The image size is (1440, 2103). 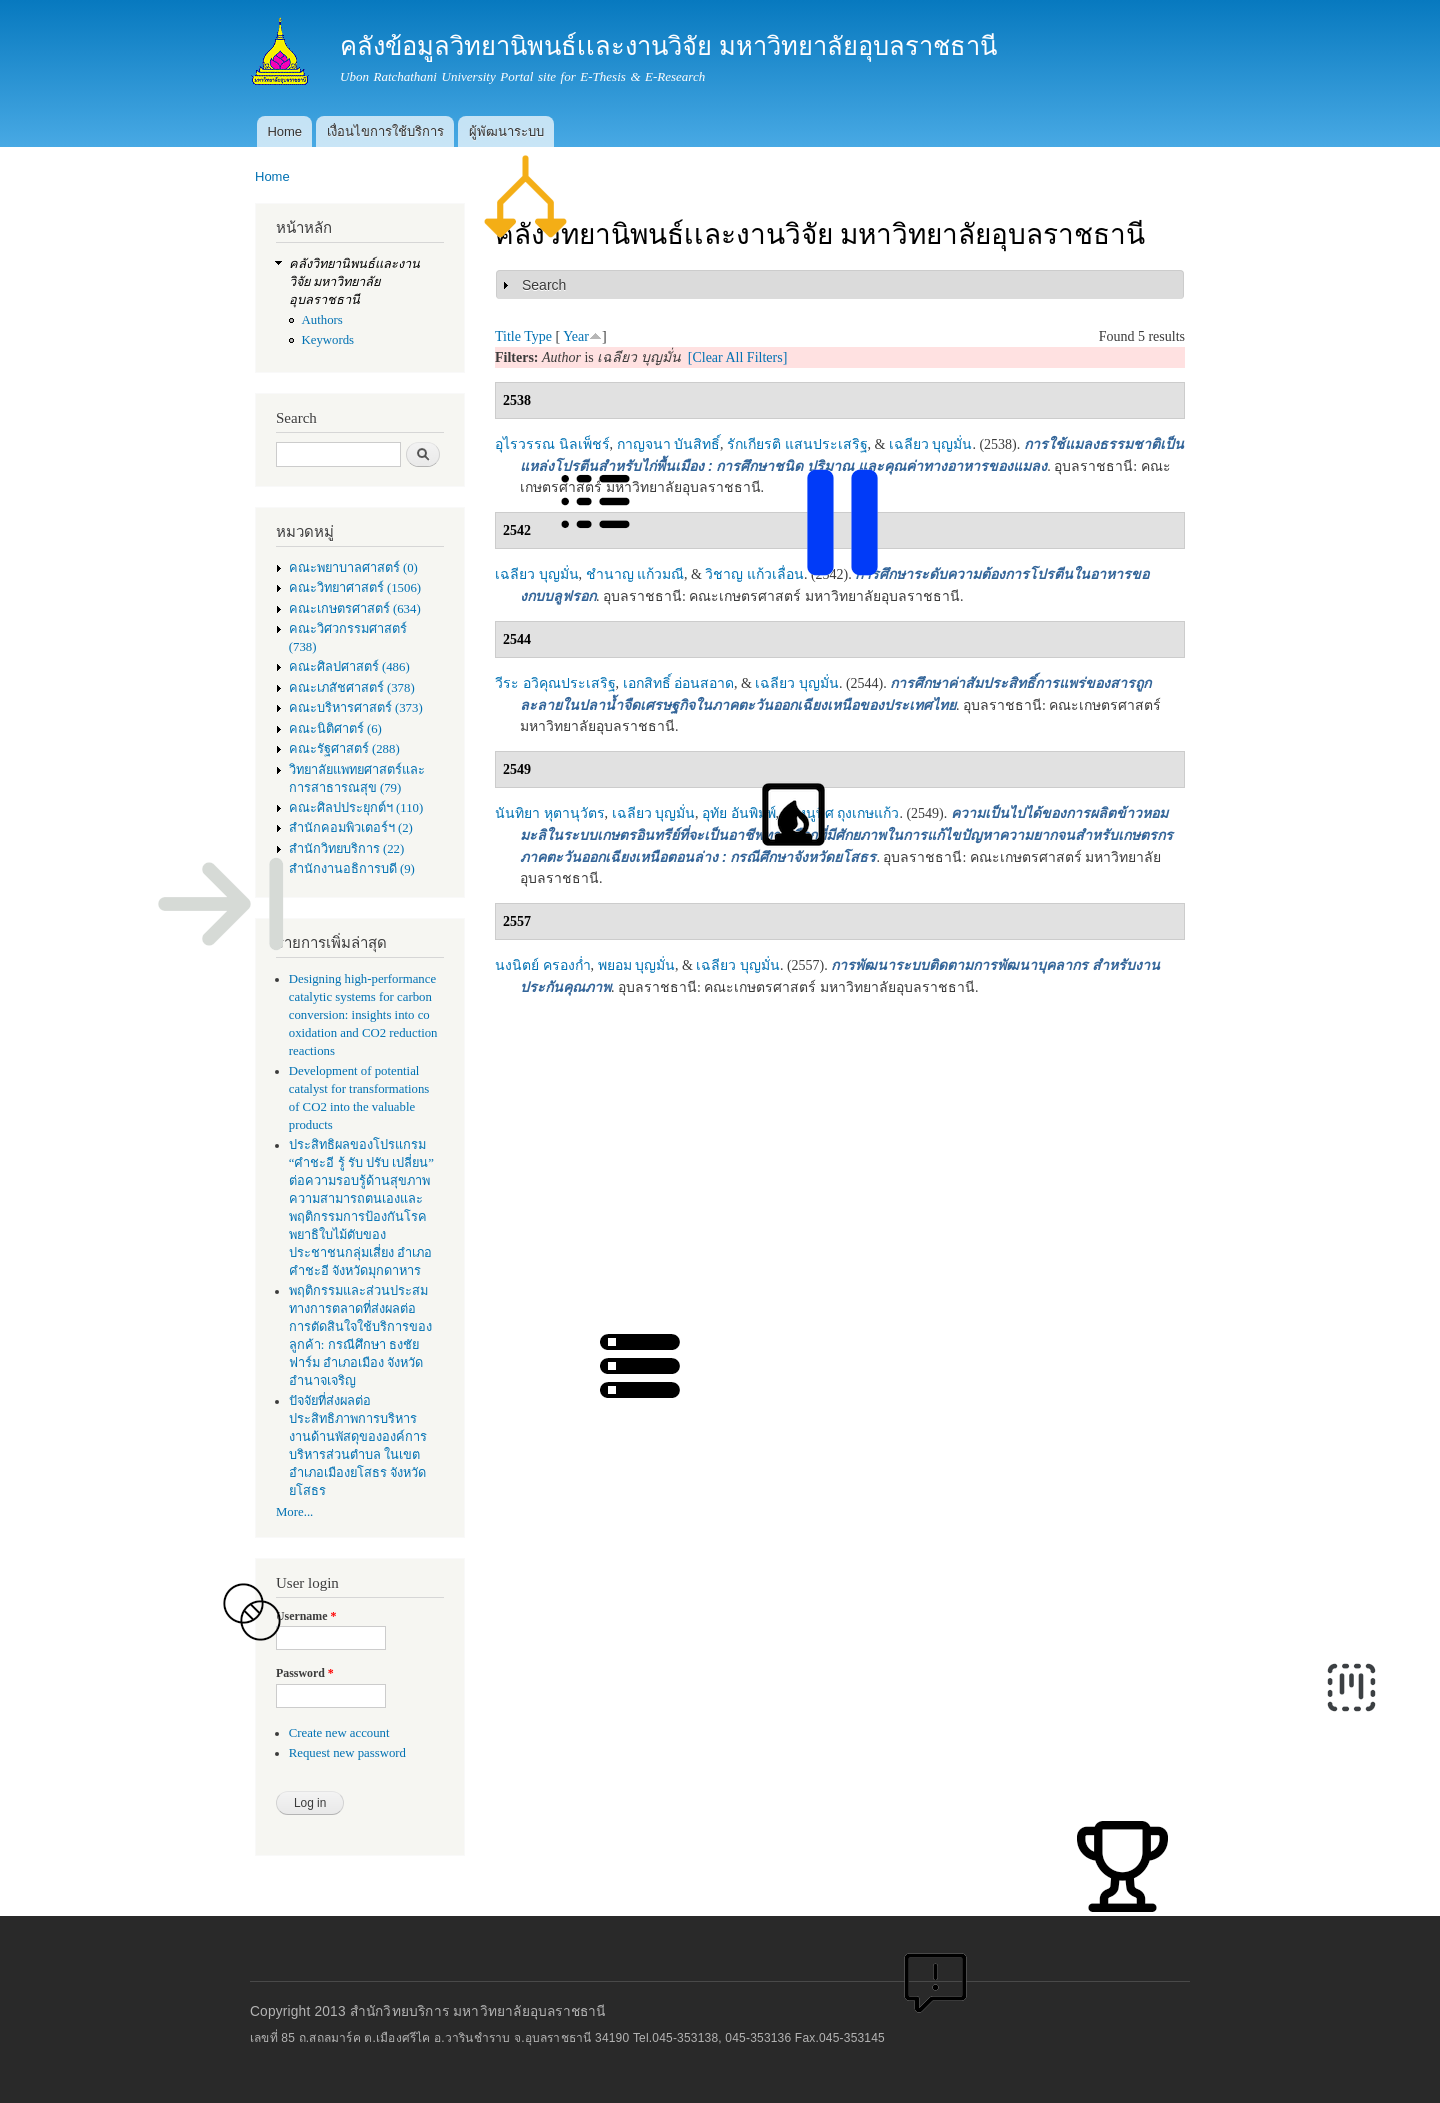 What do you see at coordinates (223, 904) in the screenshot?
I see `move to next tab` at bounding box center [223, 904].